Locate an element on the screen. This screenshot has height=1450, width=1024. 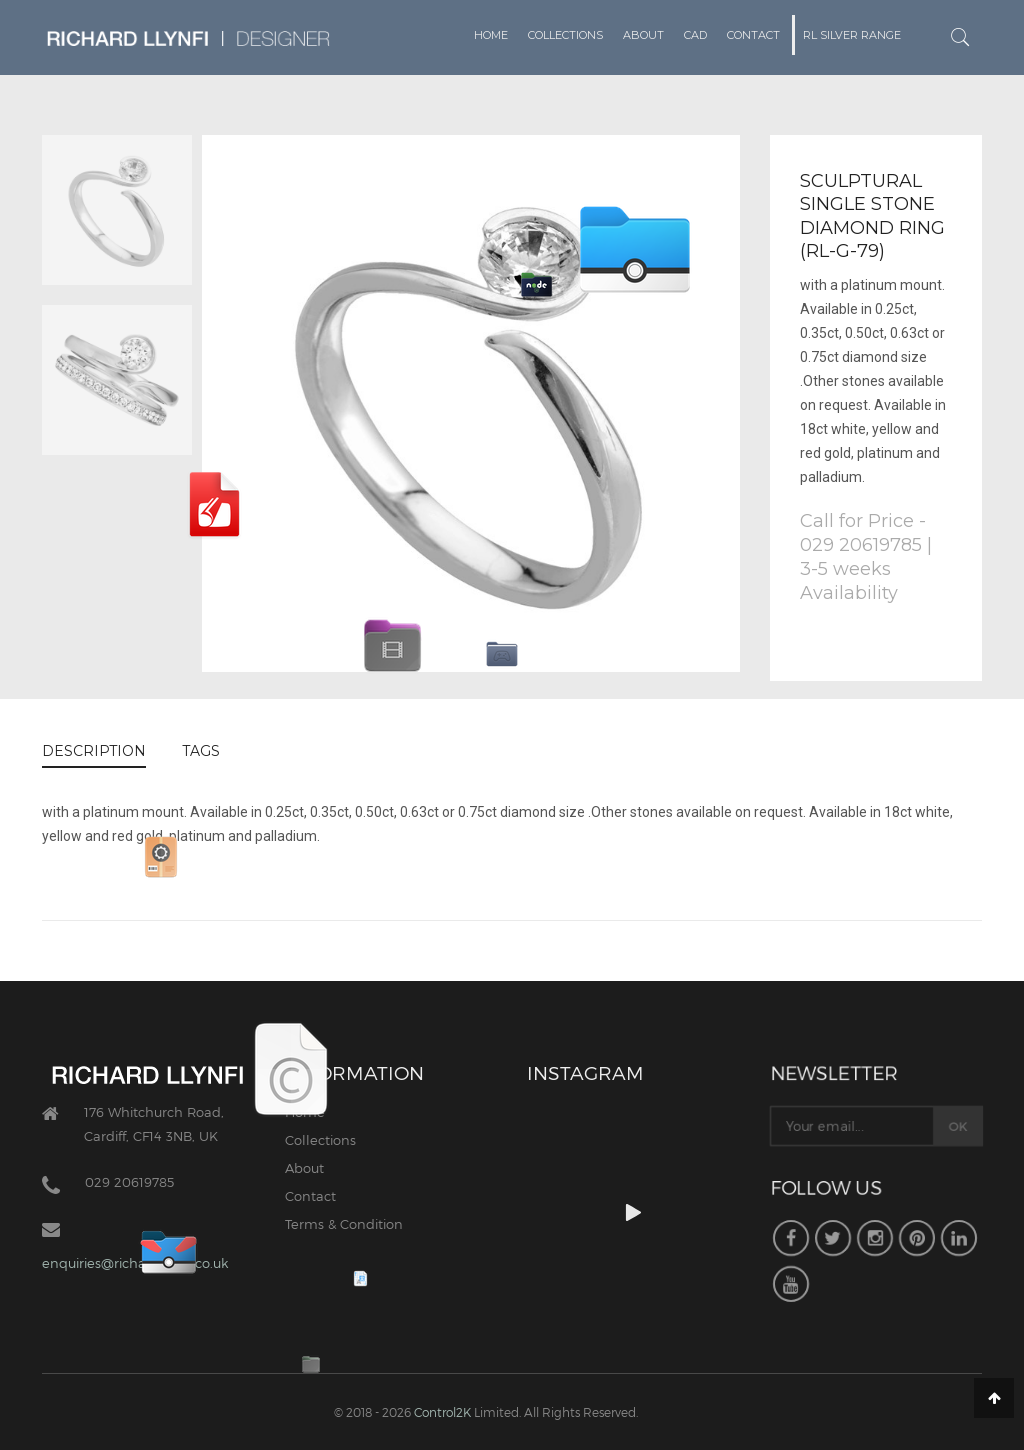
software package being configured or installed is located at coordinates (161, 857).